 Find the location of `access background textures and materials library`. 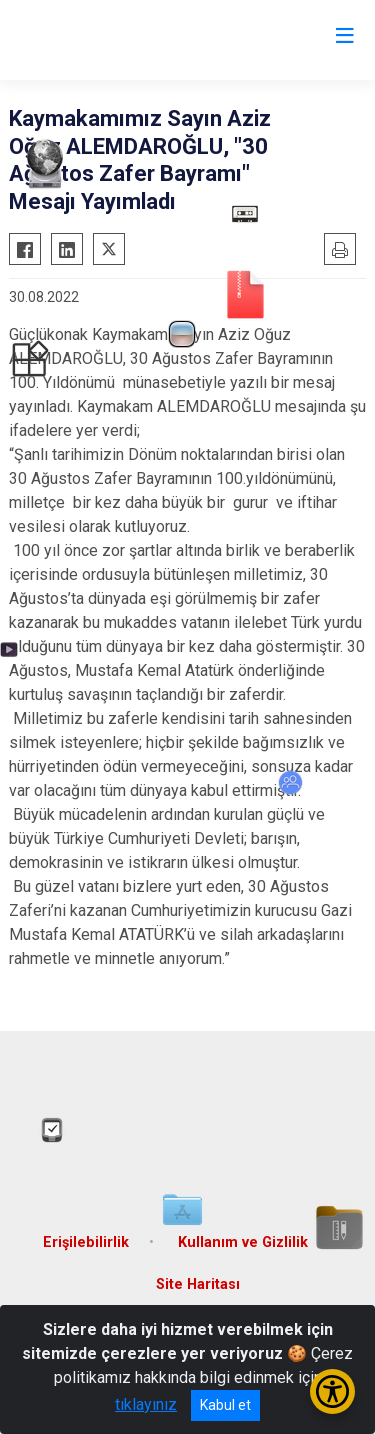

access background textures and materials library is located at coordinates (182, 336).